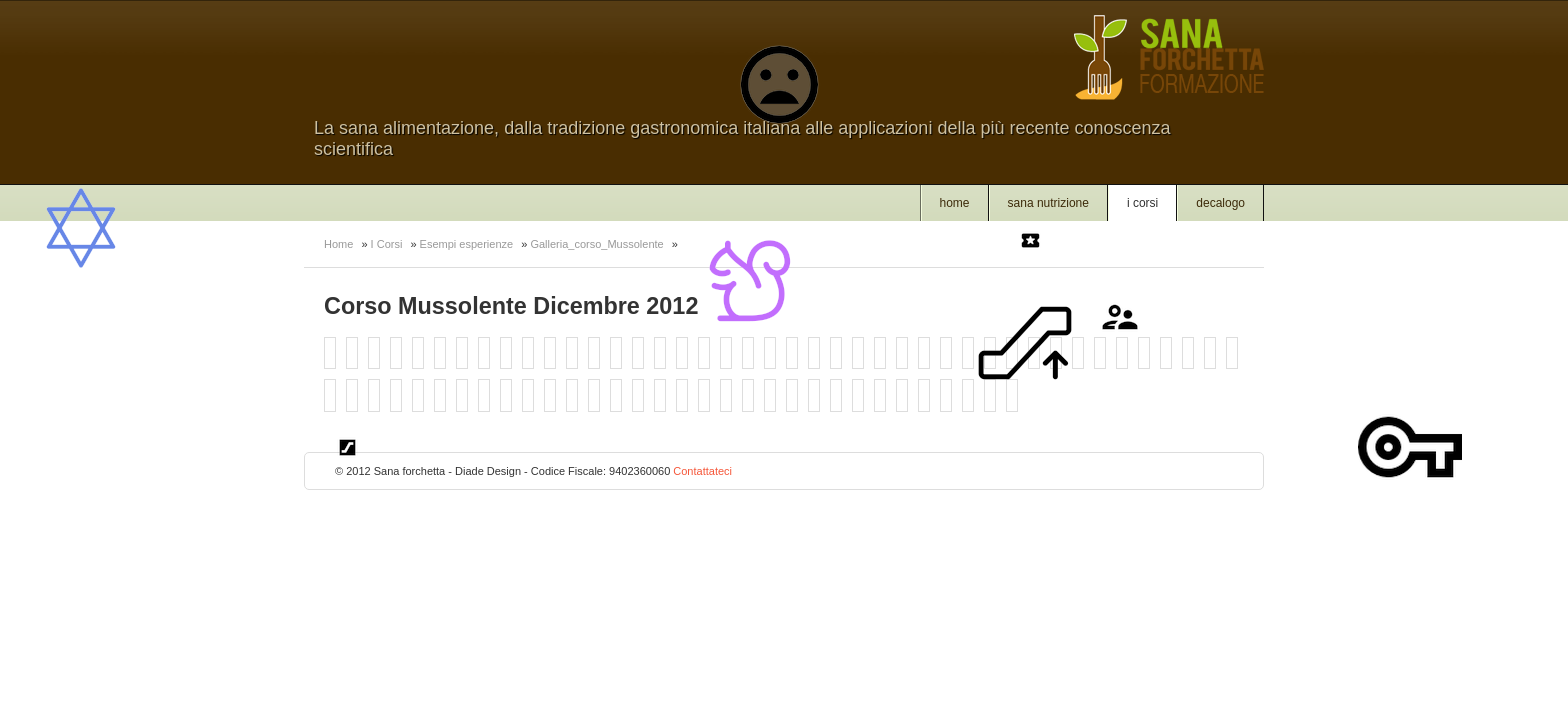 The height and width of the screenshot is (720, 1568). I want to click on access GitHub's saved or stashed content, so click(748, 279).